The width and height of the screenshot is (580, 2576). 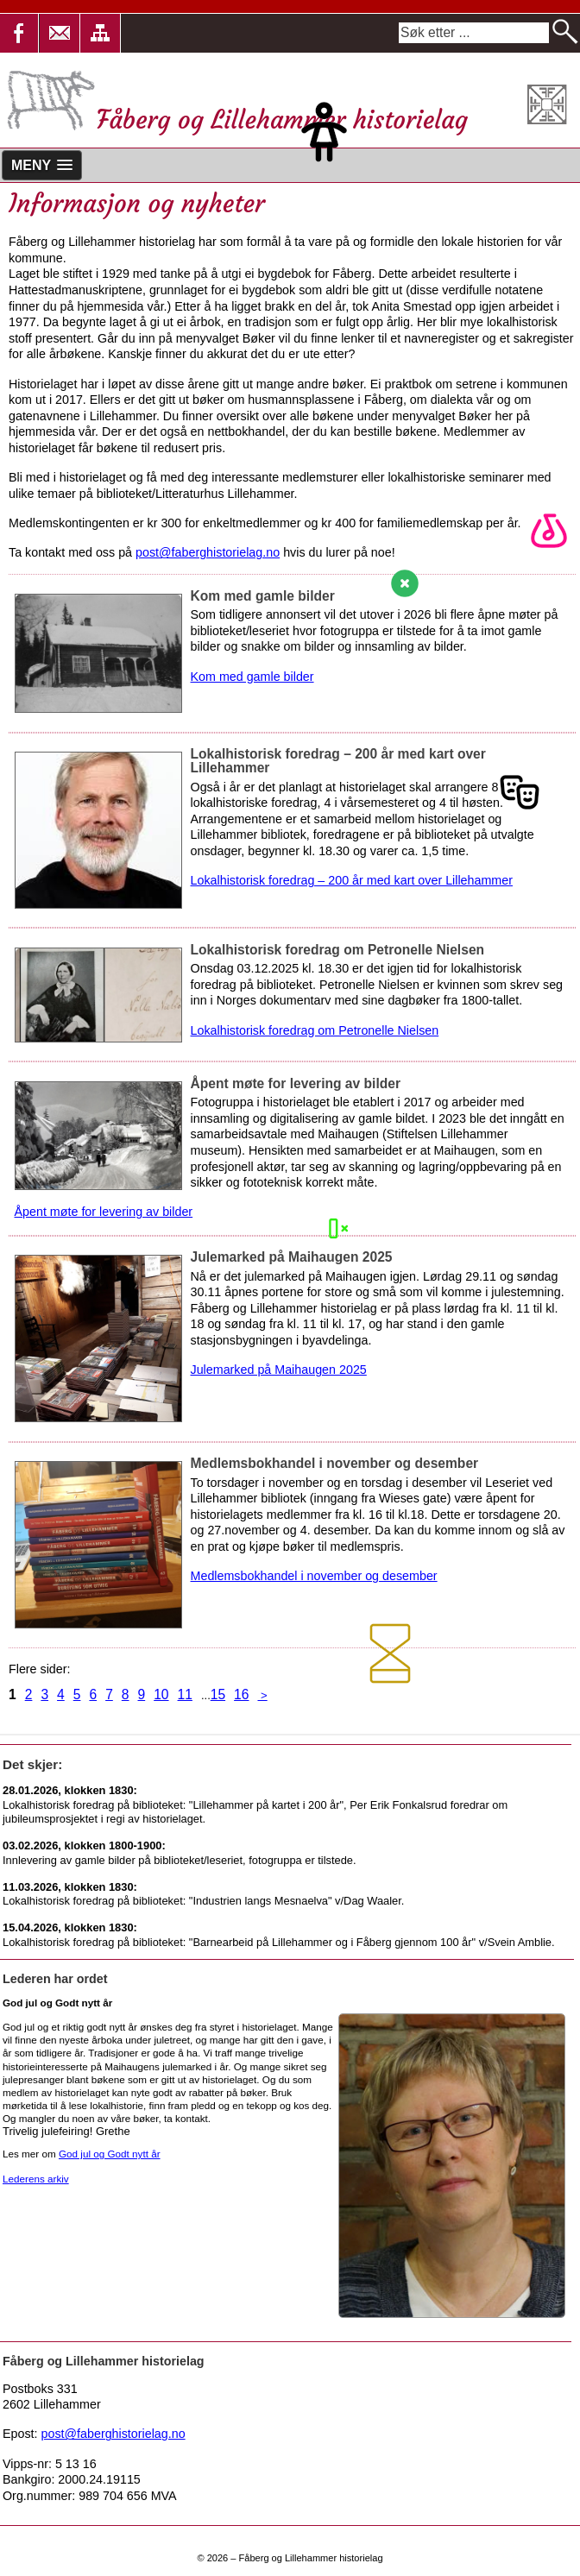 What do you see at coordinates (520, 791) in the screenshot?
I see `access theater or entertainment options` at bounding box center [520, 791].